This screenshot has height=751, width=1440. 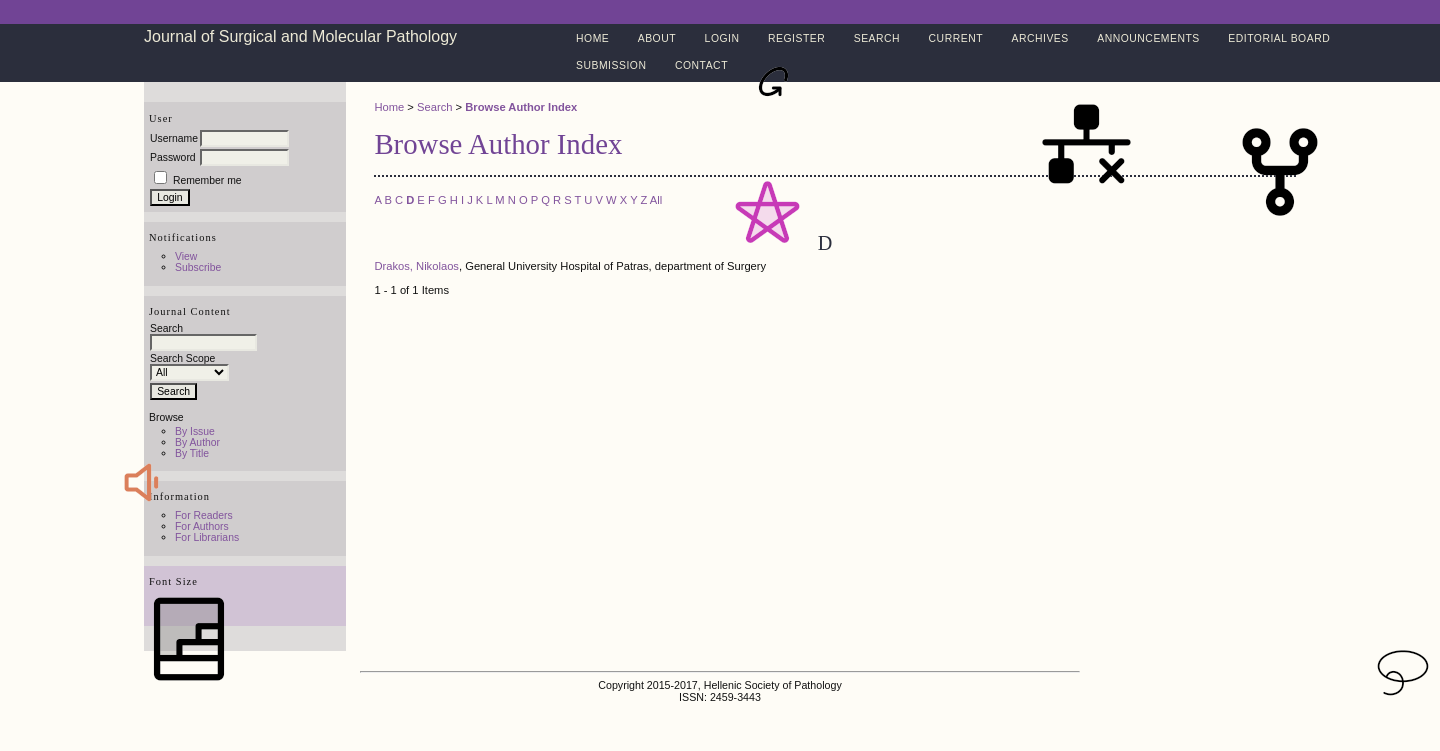 What do you see at coordinates (143, 482) in the screenshot?
I see `volume set to low` at bounding box center [143, 482].